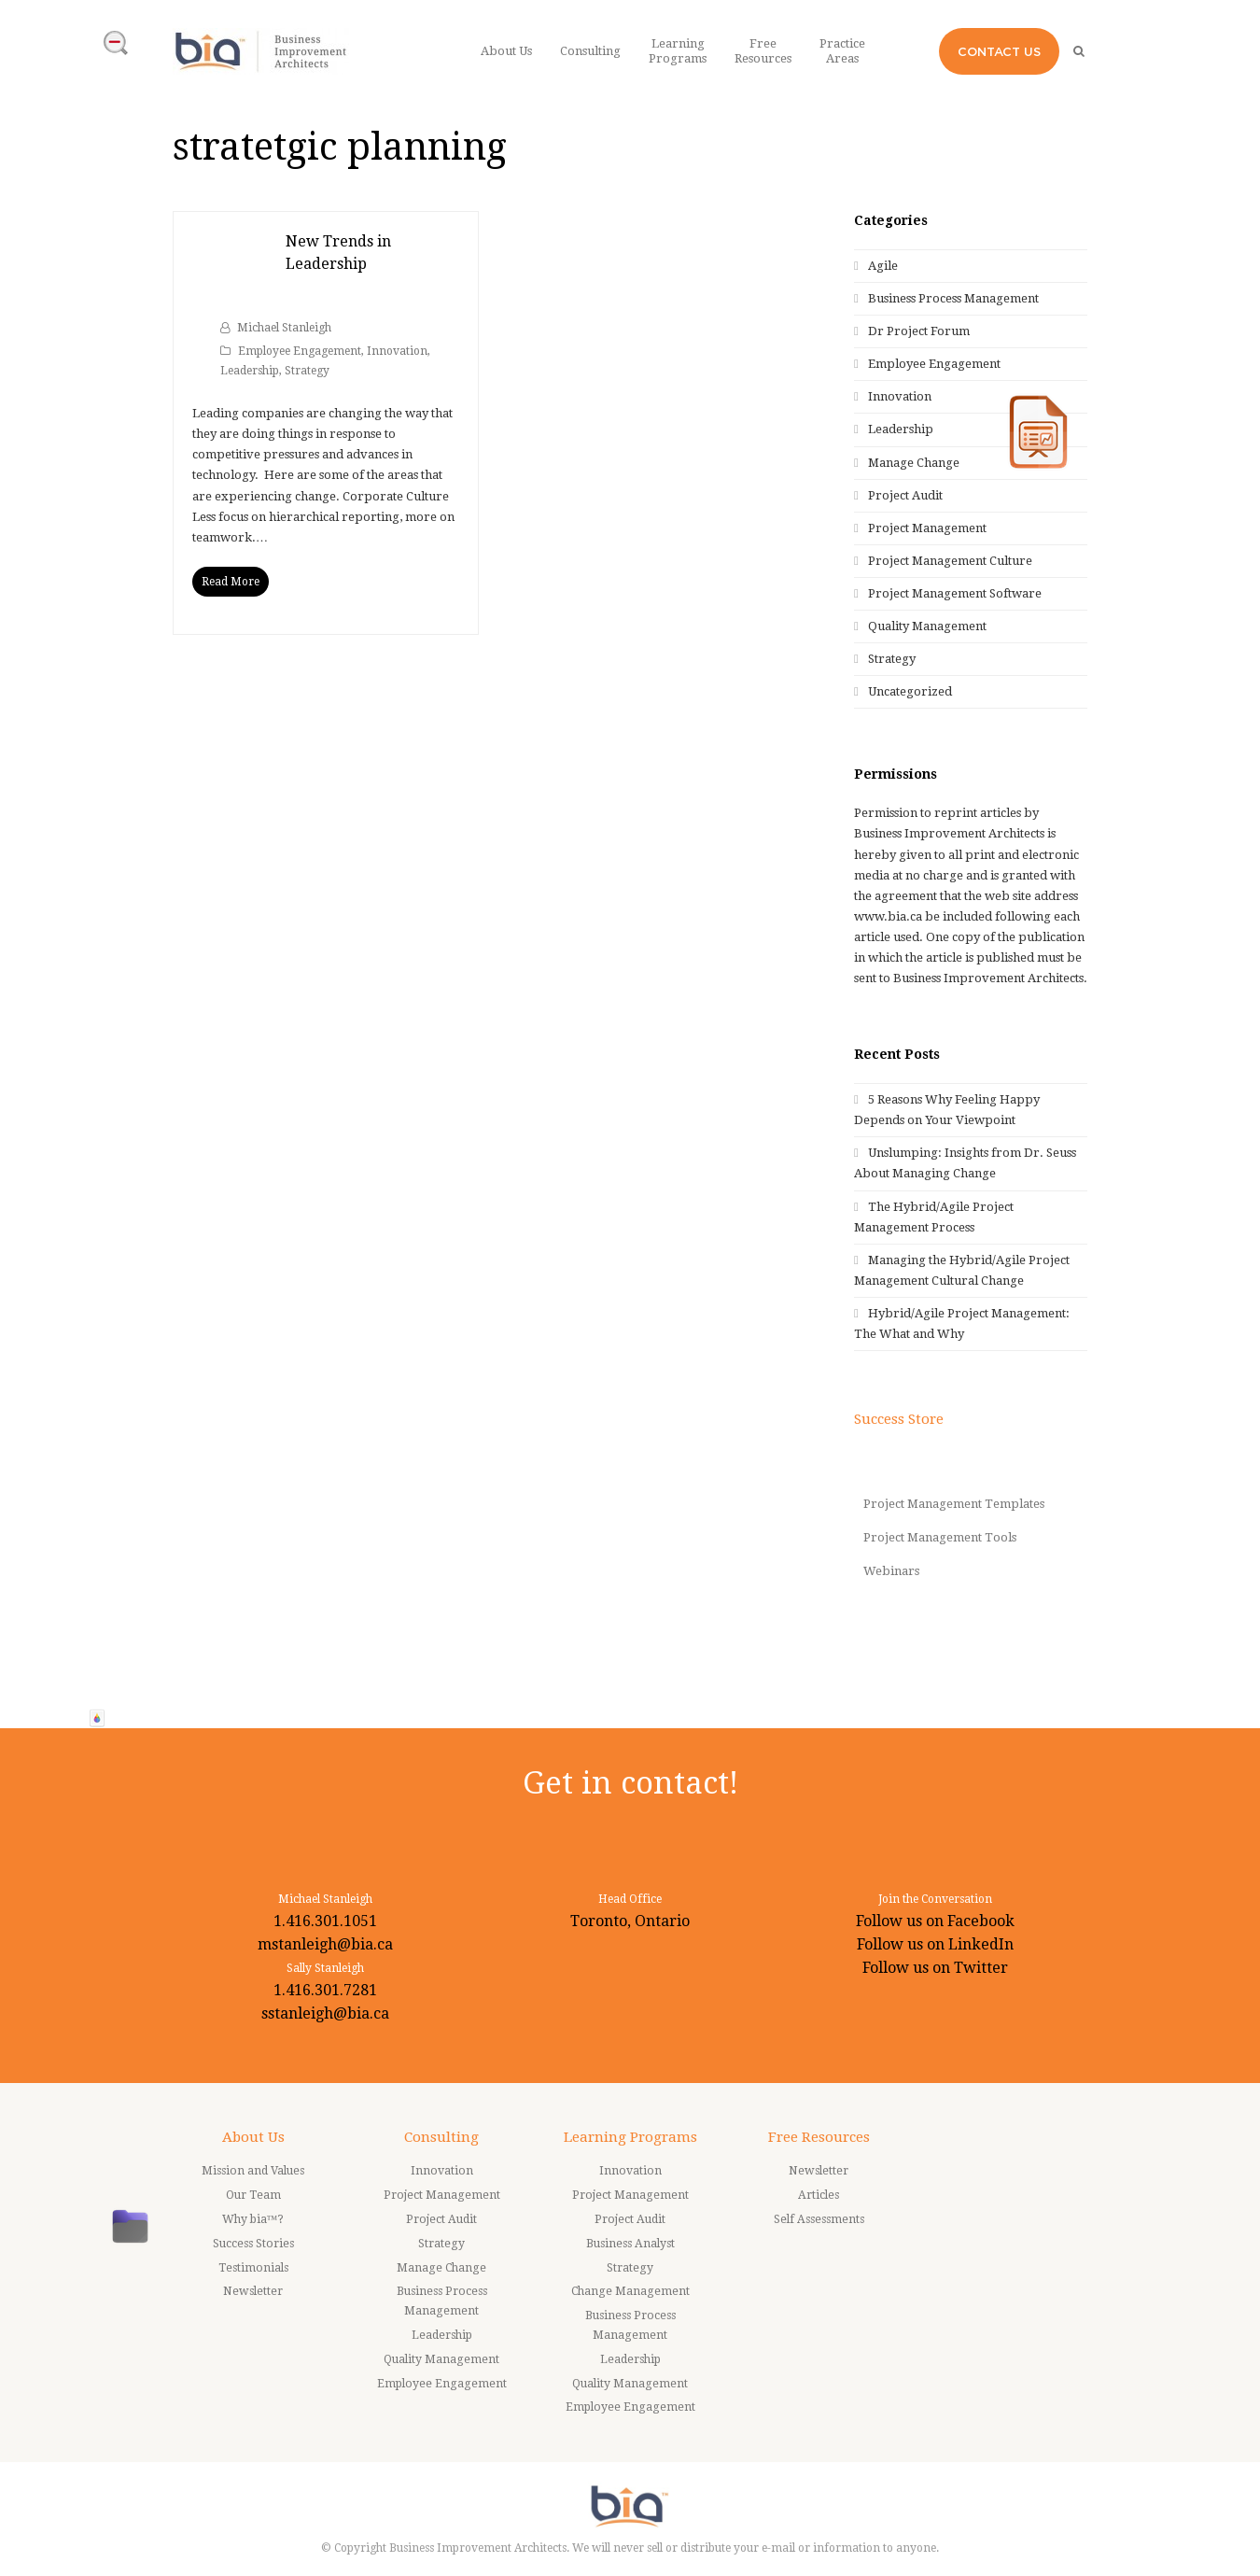 The width and height of the screenshot is (1260, 2576). Describe the element at coordinates (97, 1718) in the screenshot. I see `an ICC color profile file` at that location.